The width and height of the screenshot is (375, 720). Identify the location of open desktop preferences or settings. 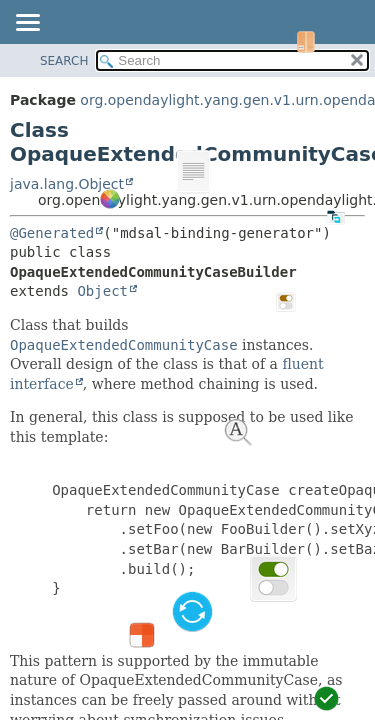
(273, 578).